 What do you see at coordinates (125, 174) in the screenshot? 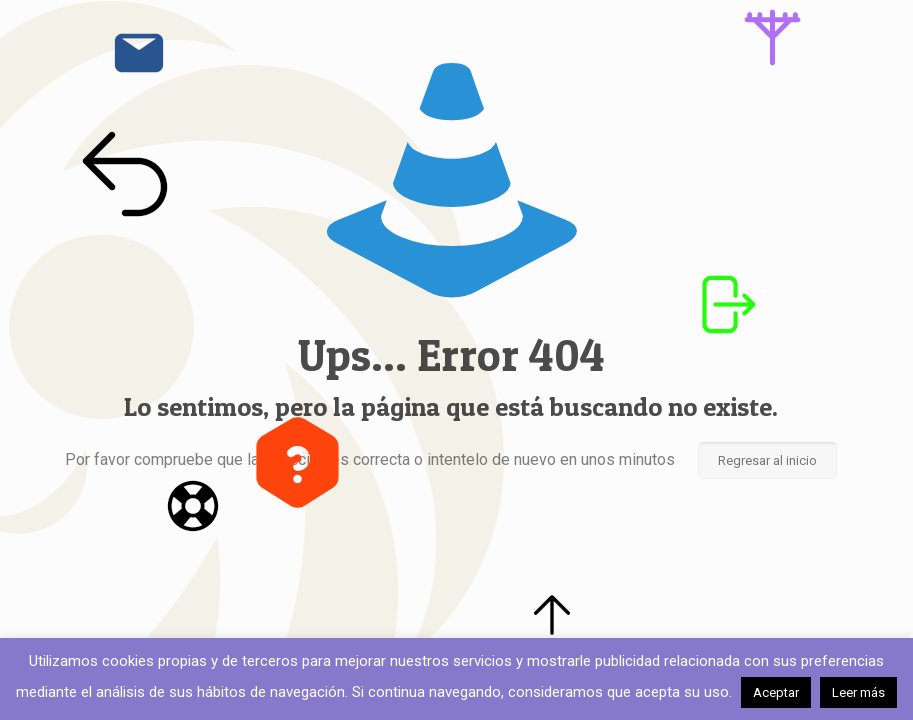
I see `undo the last action` at bounding box center [125, 174].